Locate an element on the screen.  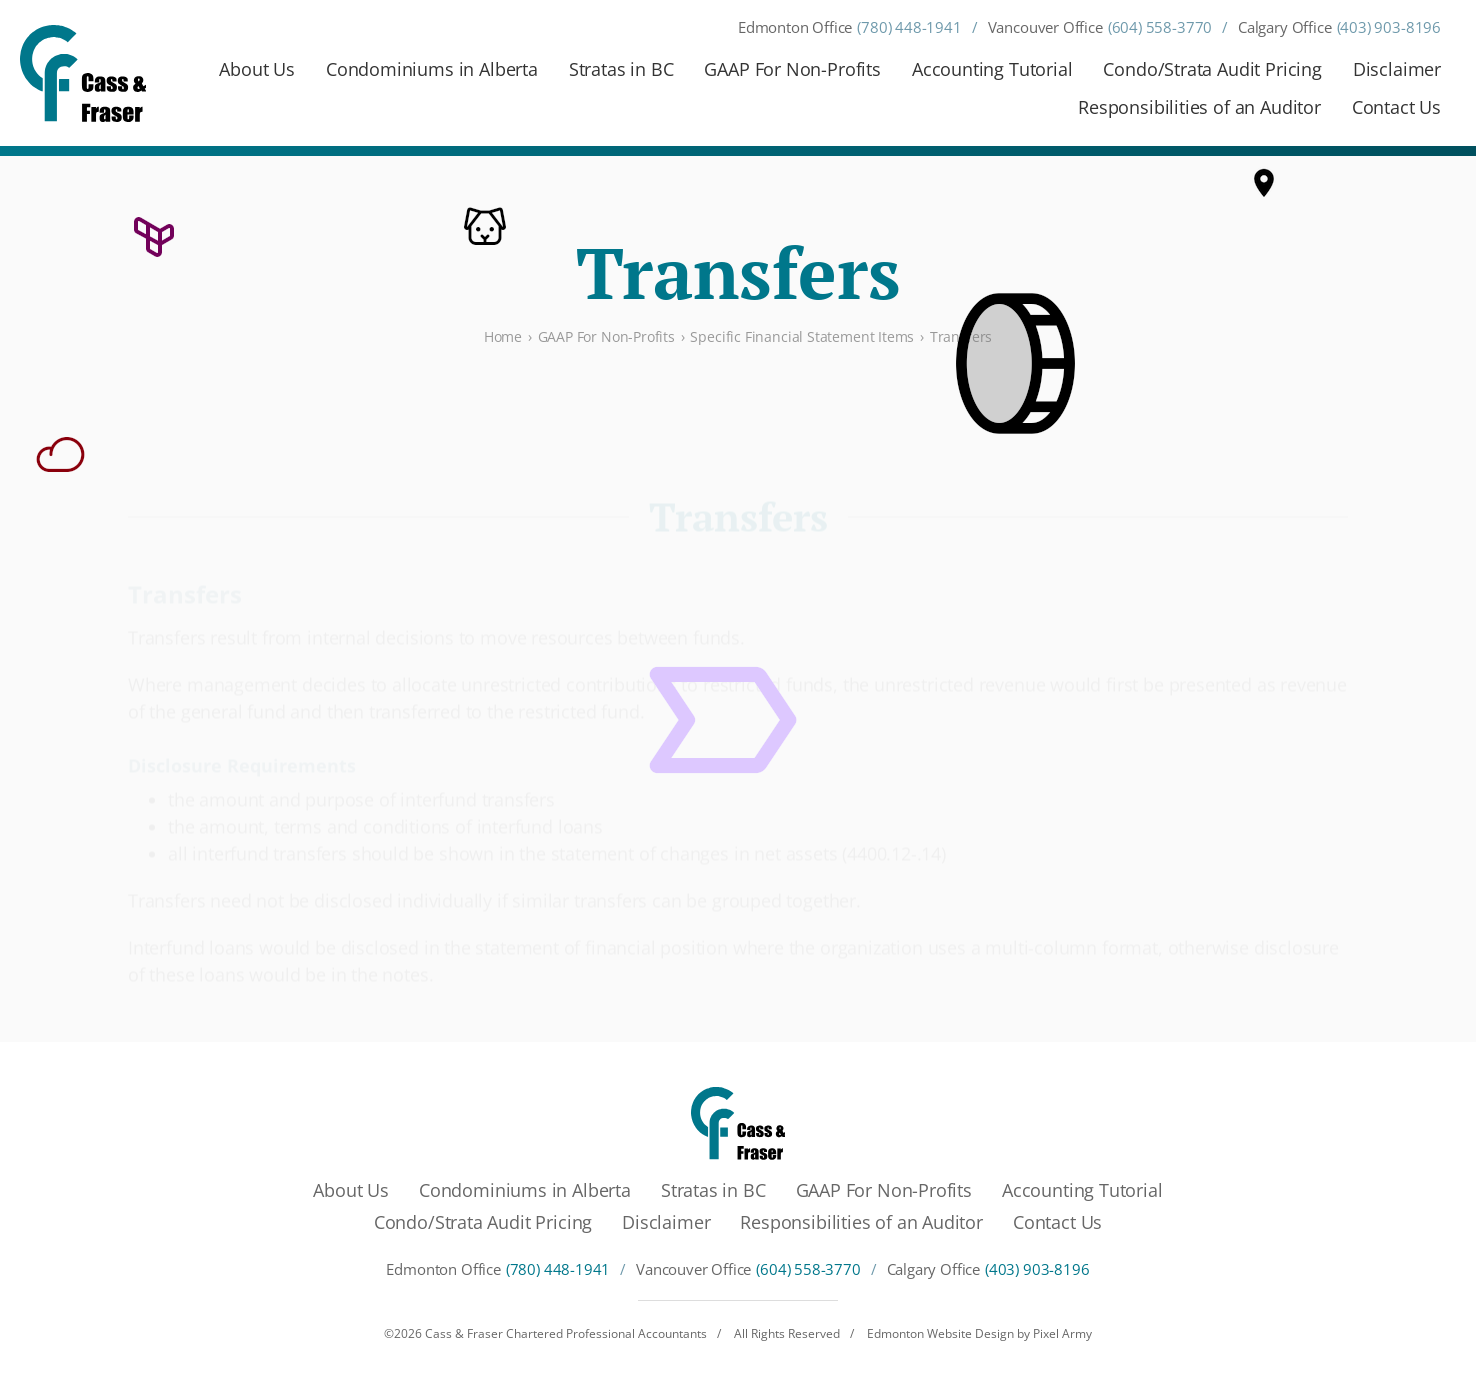
view account balance or credits is located at coordinates (1015, 363).